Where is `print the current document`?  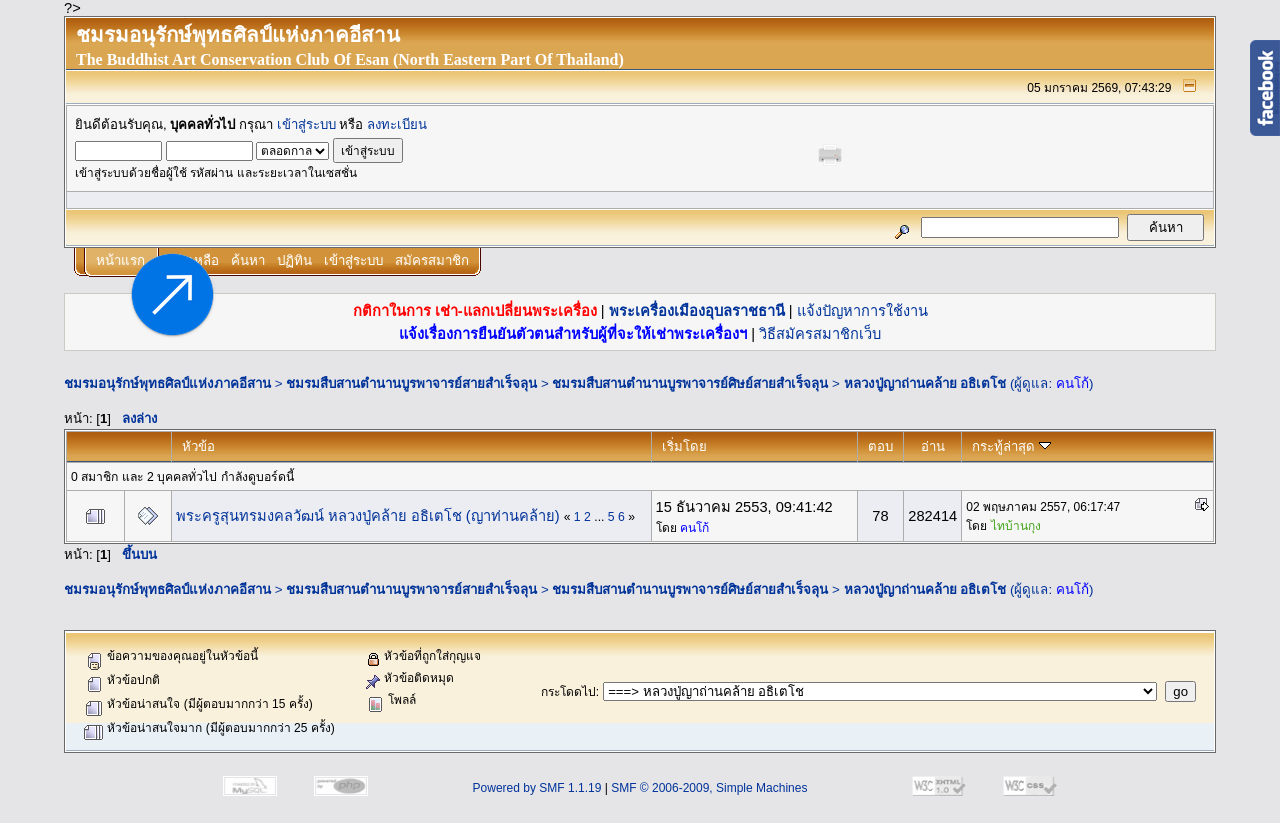
print the current document is located at coordinates (830, 155).